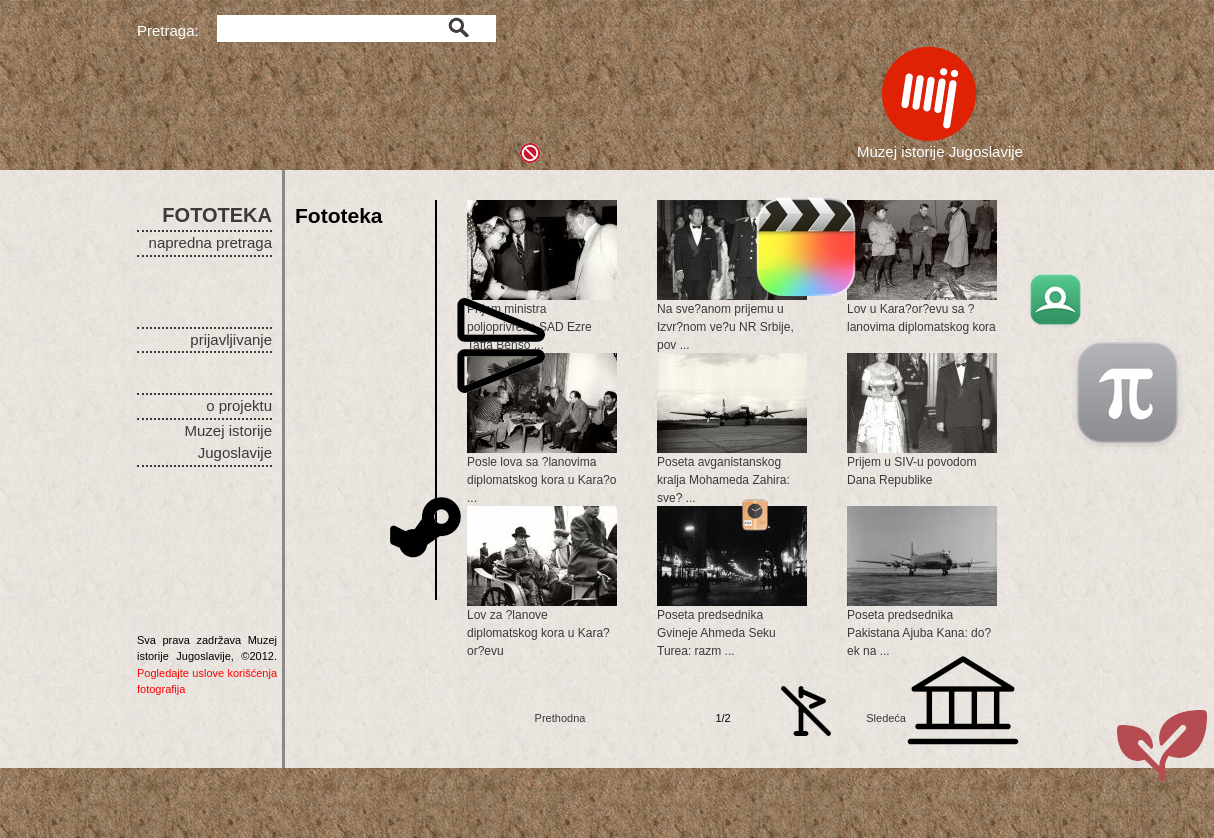 This screenshot has width=1214, height=838. I want to click on open renderdoc graphics debugging application, so click(1055, 299).